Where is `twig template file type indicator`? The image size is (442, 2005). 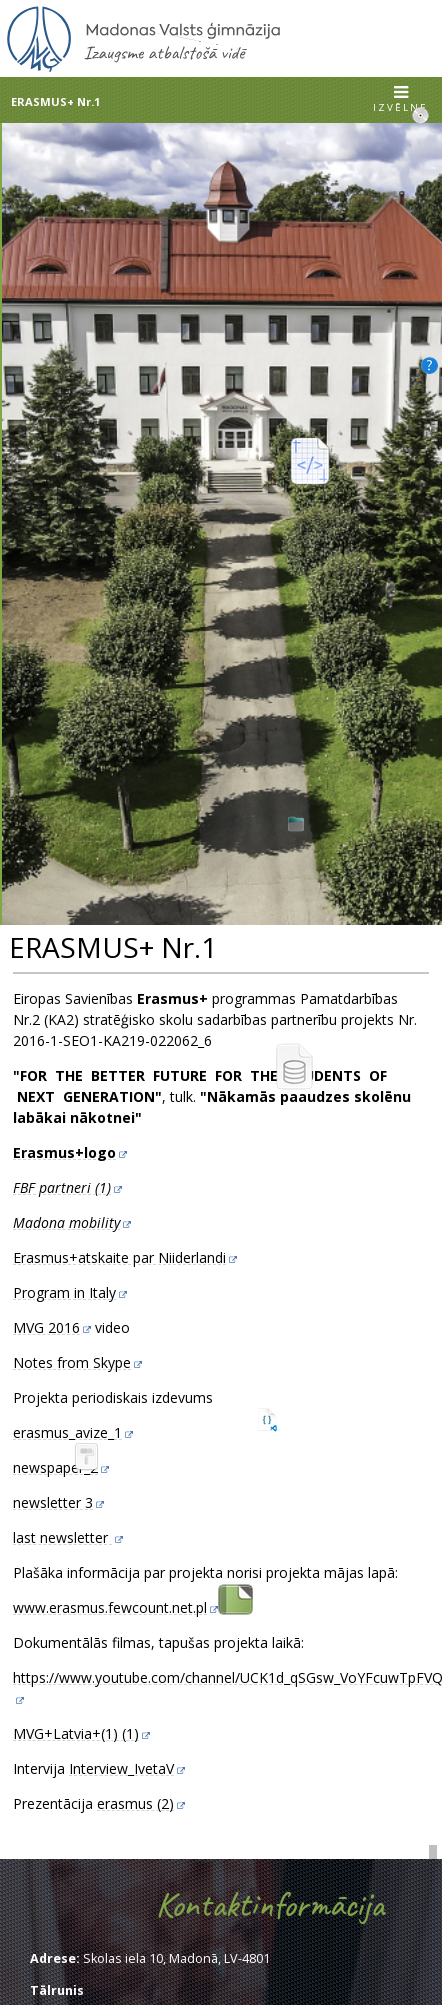
twig template file type indicator is located at coordinates (310, 461).